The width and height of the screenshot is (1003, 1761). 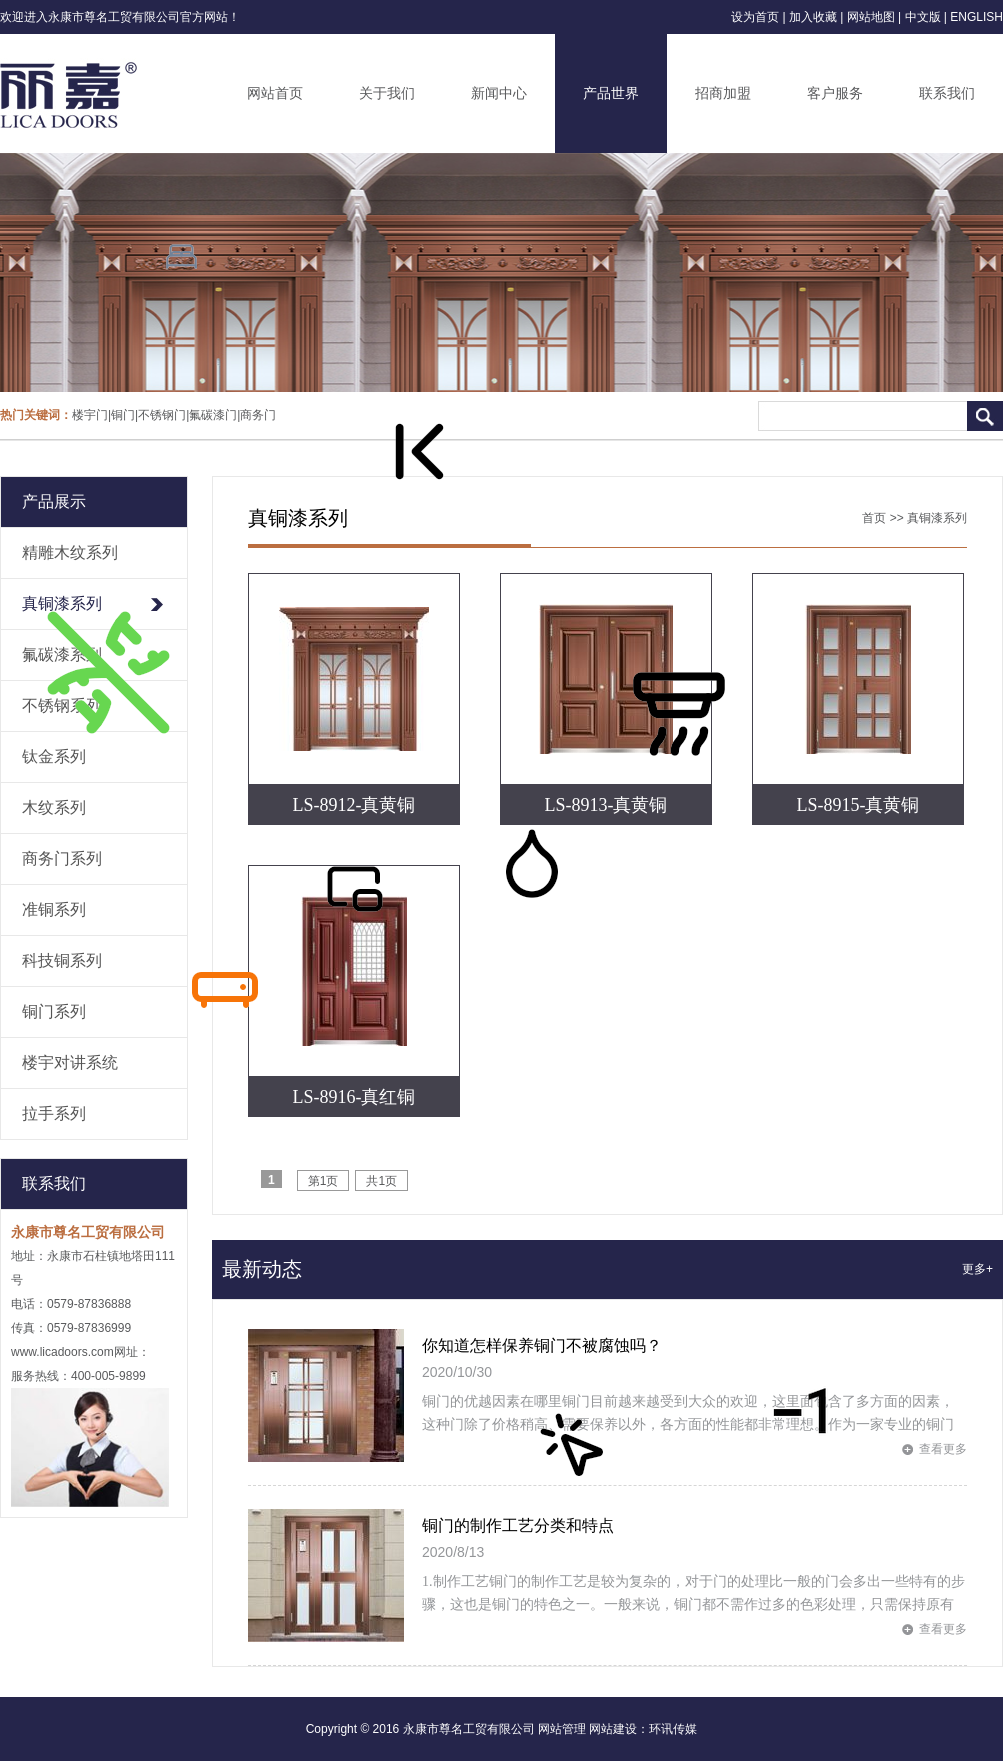 What do you see at coordinates (355, 889) in the screenshot?
I see `enable picture-in-picture mode` at bounding box center [355, 889].